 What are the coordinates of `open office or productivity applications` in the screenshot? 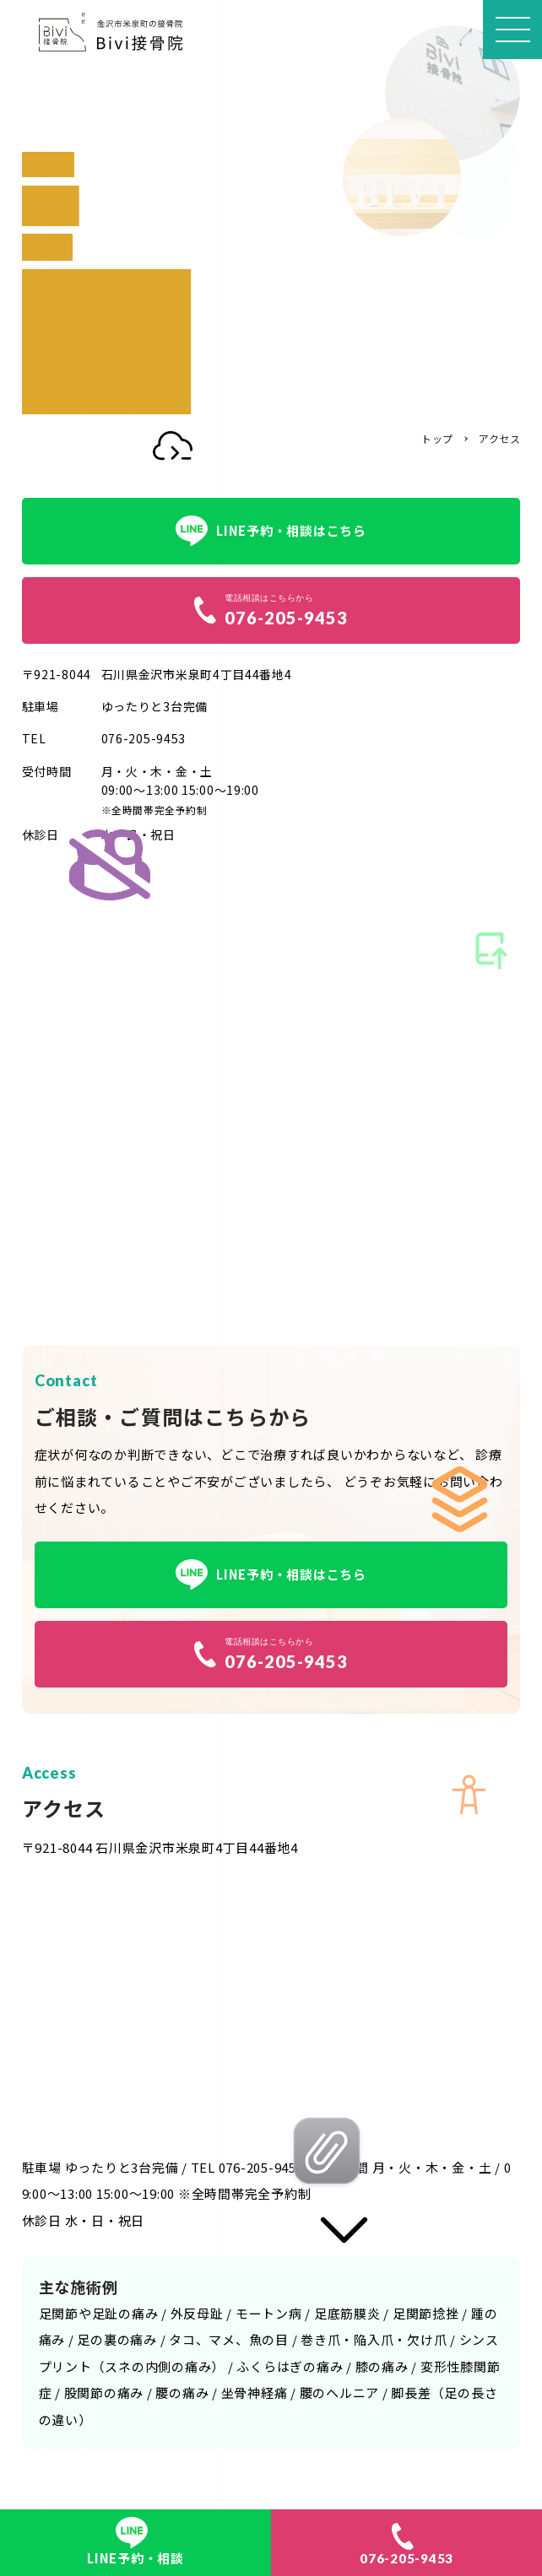 It's located at (327, 2151).